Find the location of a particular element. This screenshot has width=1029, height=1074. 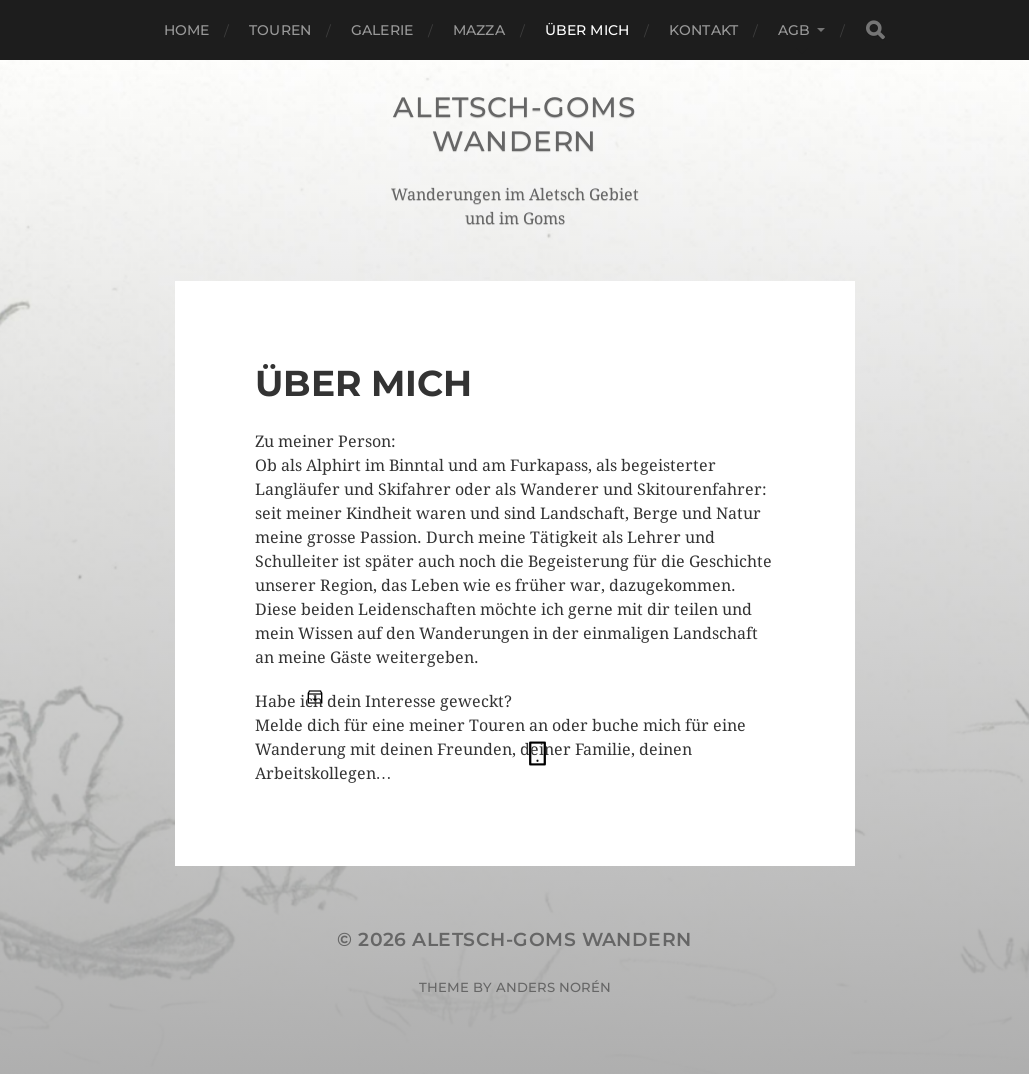

access mobile device settings is located at coordinates (537, 753).